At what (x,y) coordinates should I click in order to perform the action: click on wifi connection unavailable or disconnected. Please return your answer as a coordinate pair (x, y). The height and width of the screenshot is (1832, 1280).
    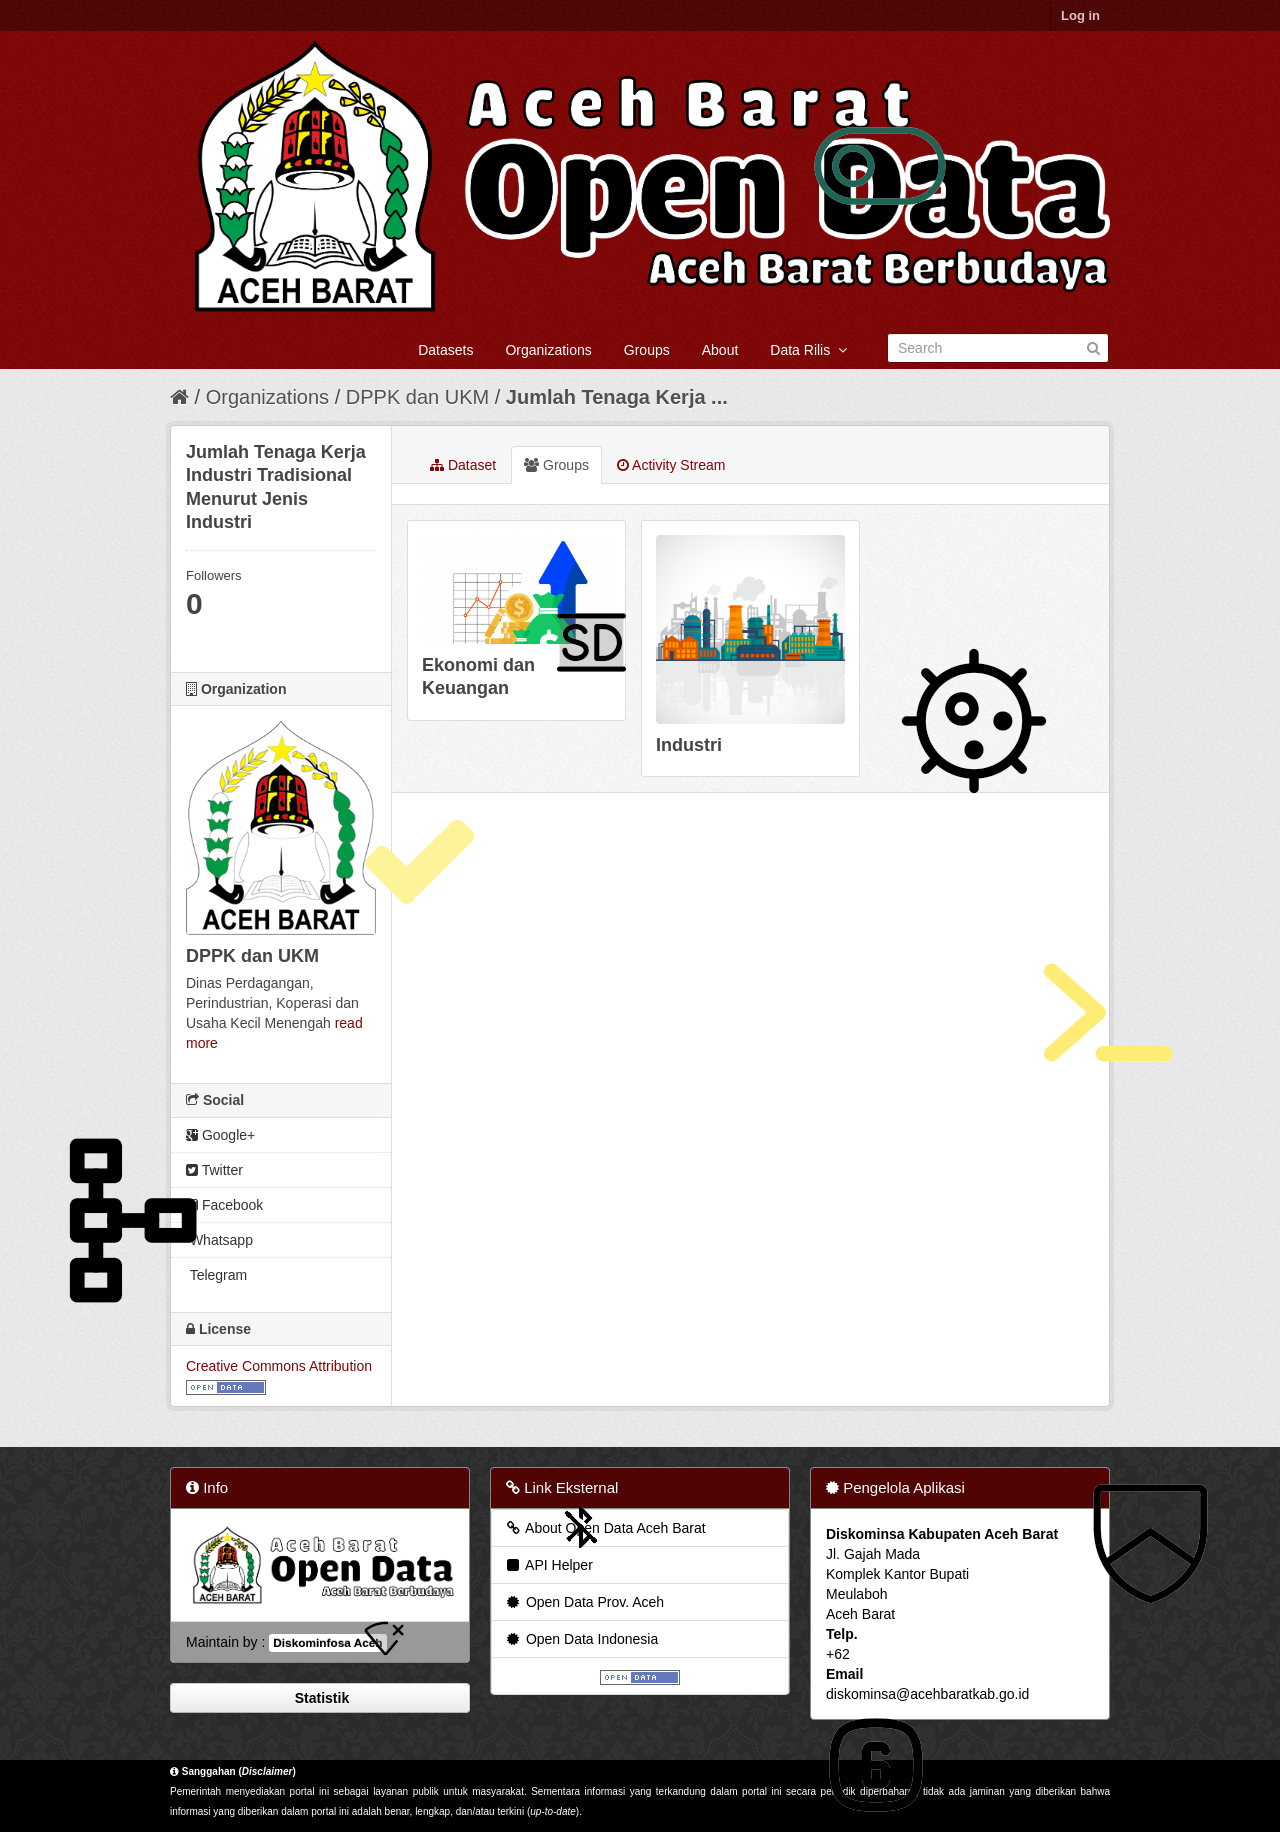
    Looking at the image, I should click on (385, 1638).